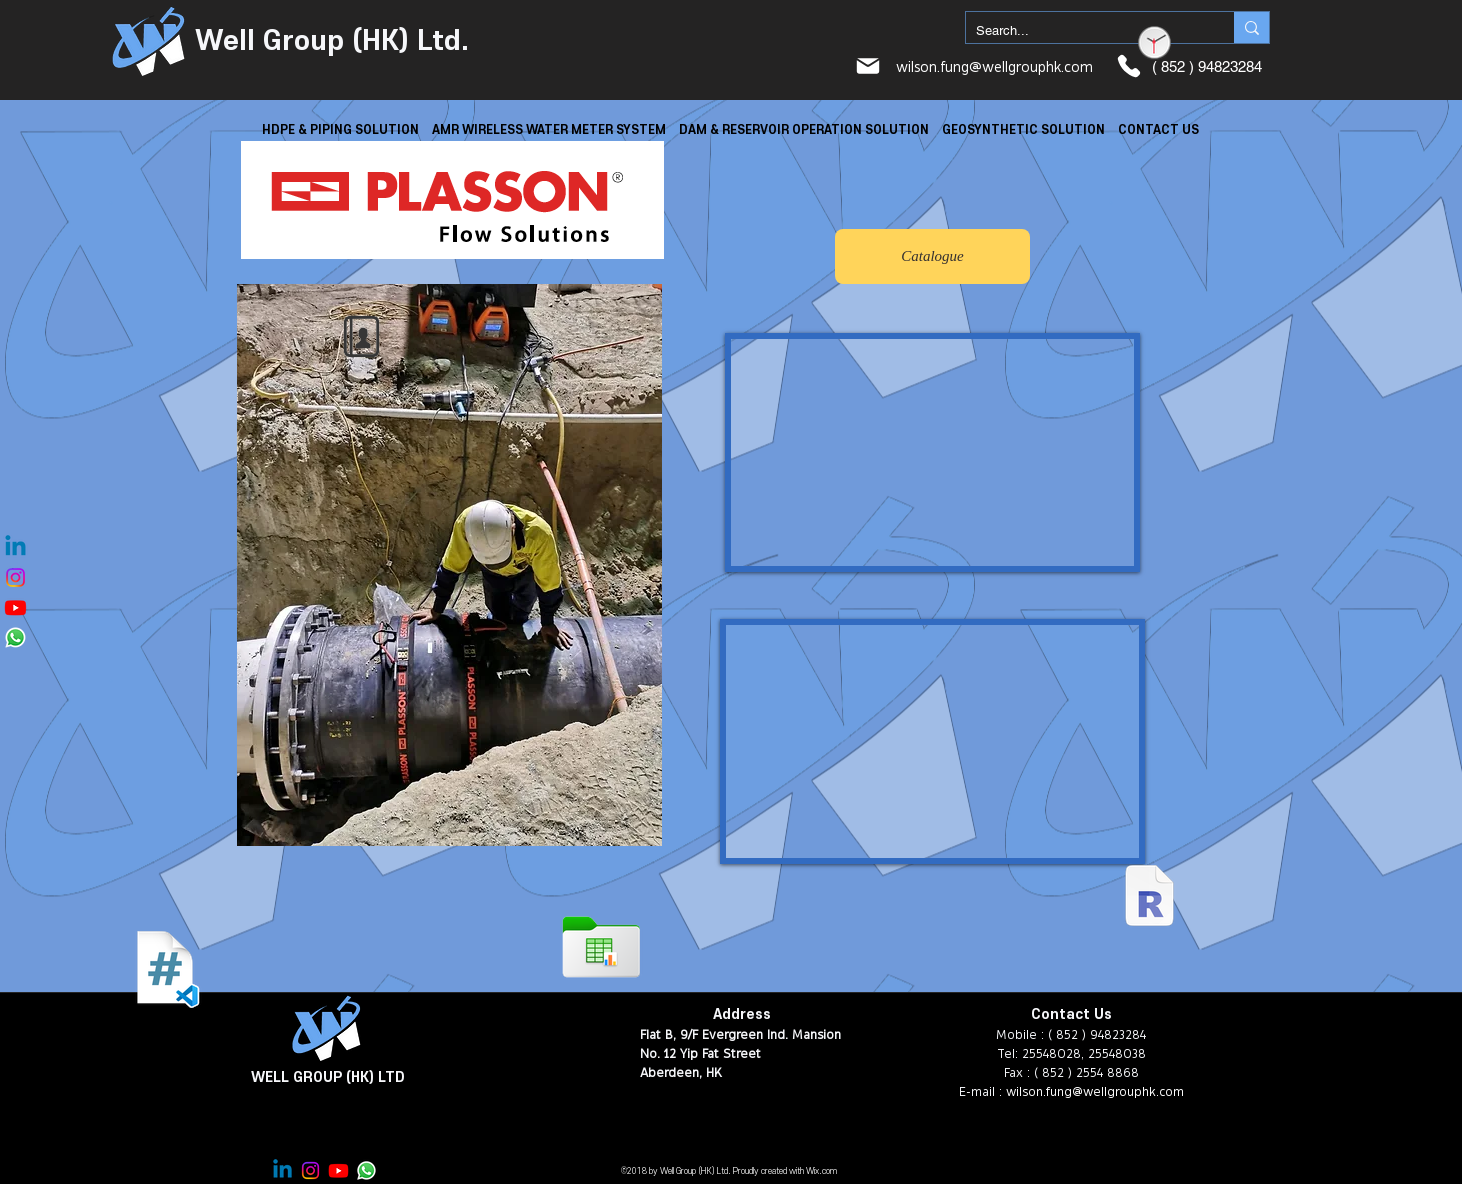 This screenshot has width=1462, height=1184. What do you see at coordinates (361, 336) in the screenshot?
I see `open contacts or address book` at bounding box center [361, 336].